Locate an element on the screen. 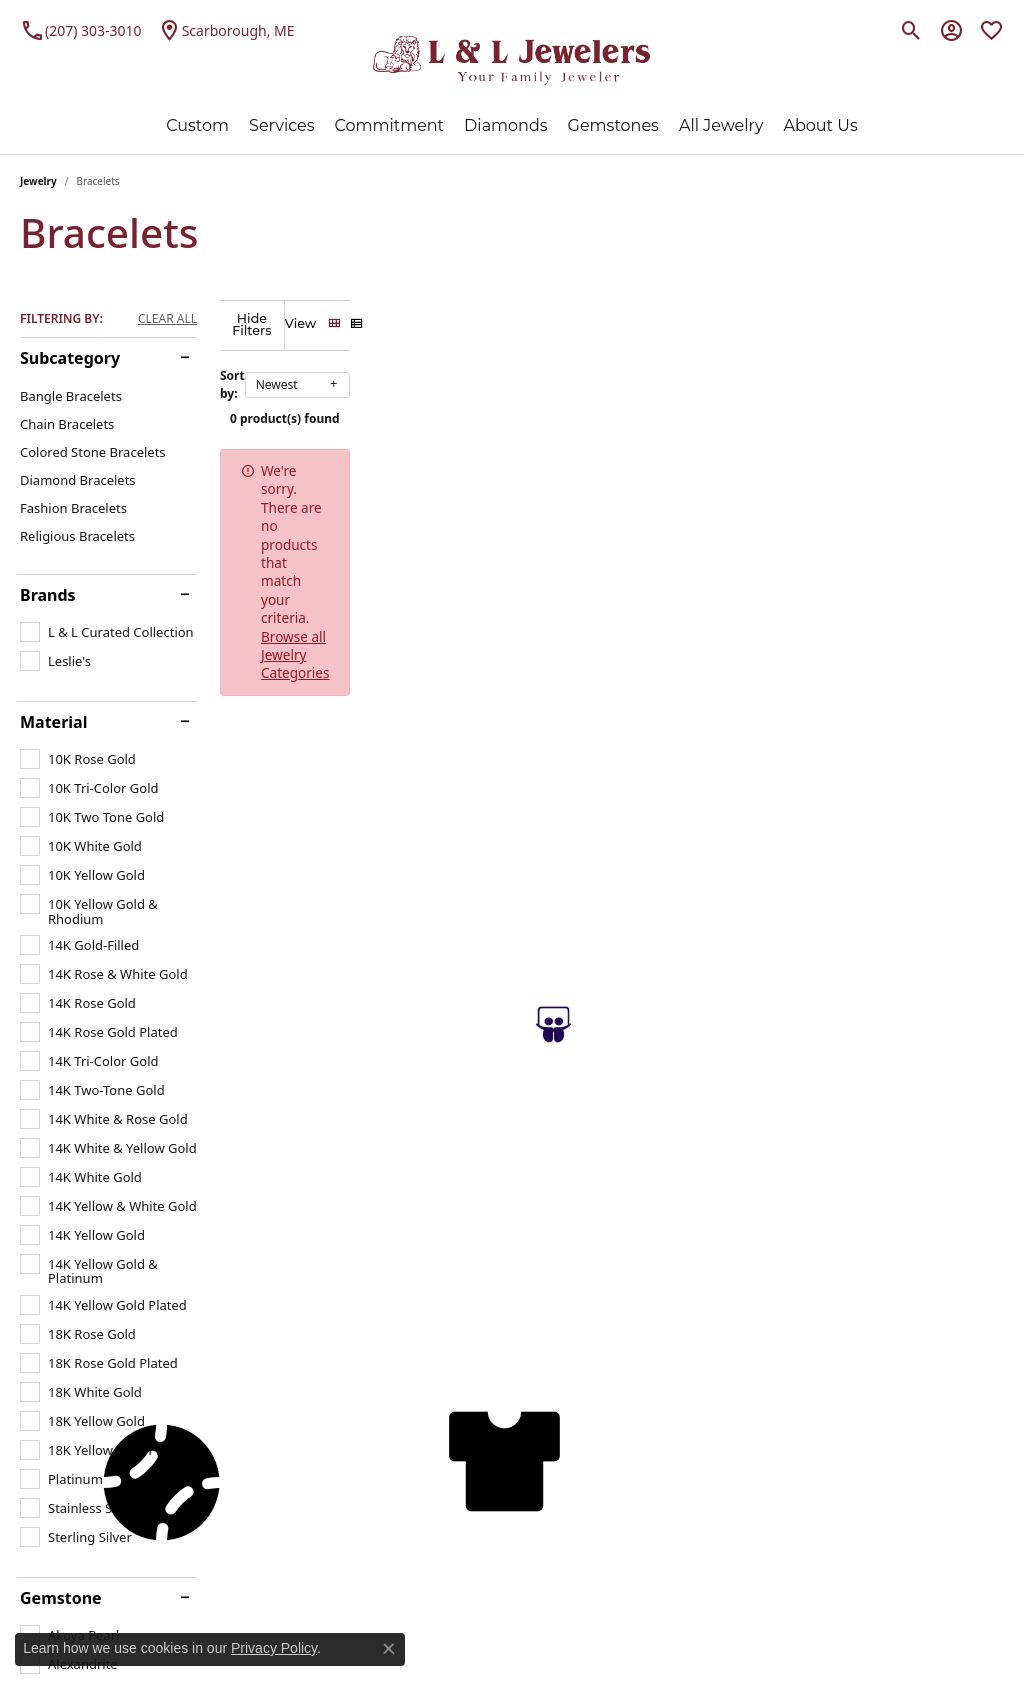 This screenshot has width=1024, height=1681. browse clothing or apparel items is located at coordinates (504, 1461).